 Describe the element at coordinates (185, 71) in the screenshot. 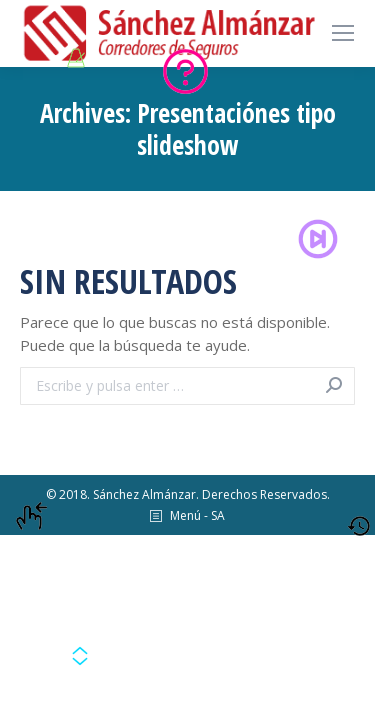

I see `access help or support` at that location.